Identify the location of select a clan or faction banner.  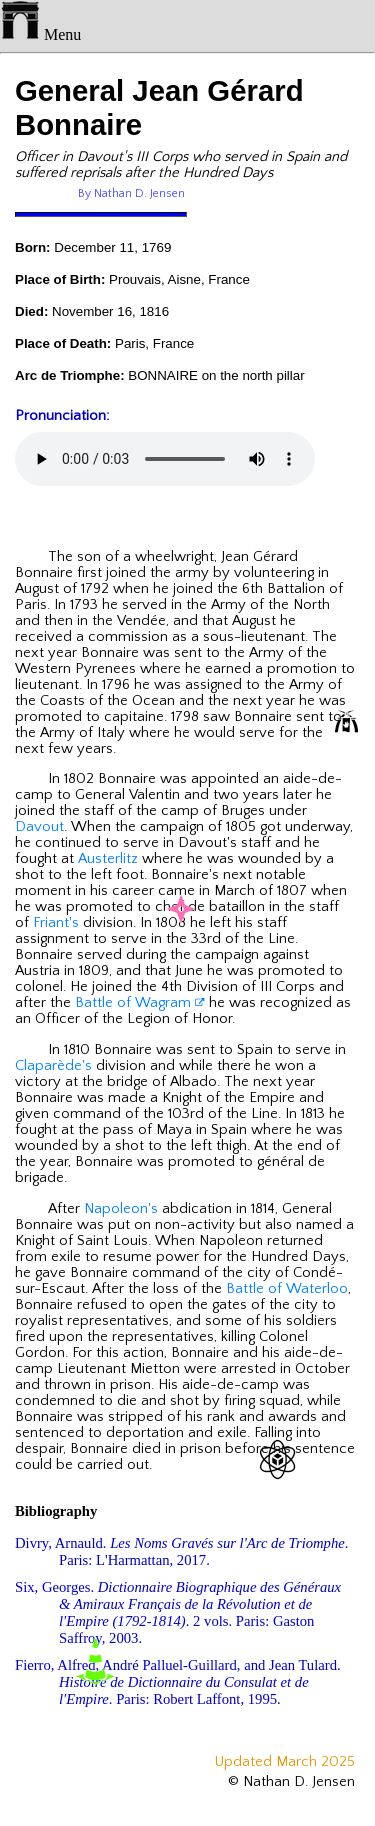
(346, 721).